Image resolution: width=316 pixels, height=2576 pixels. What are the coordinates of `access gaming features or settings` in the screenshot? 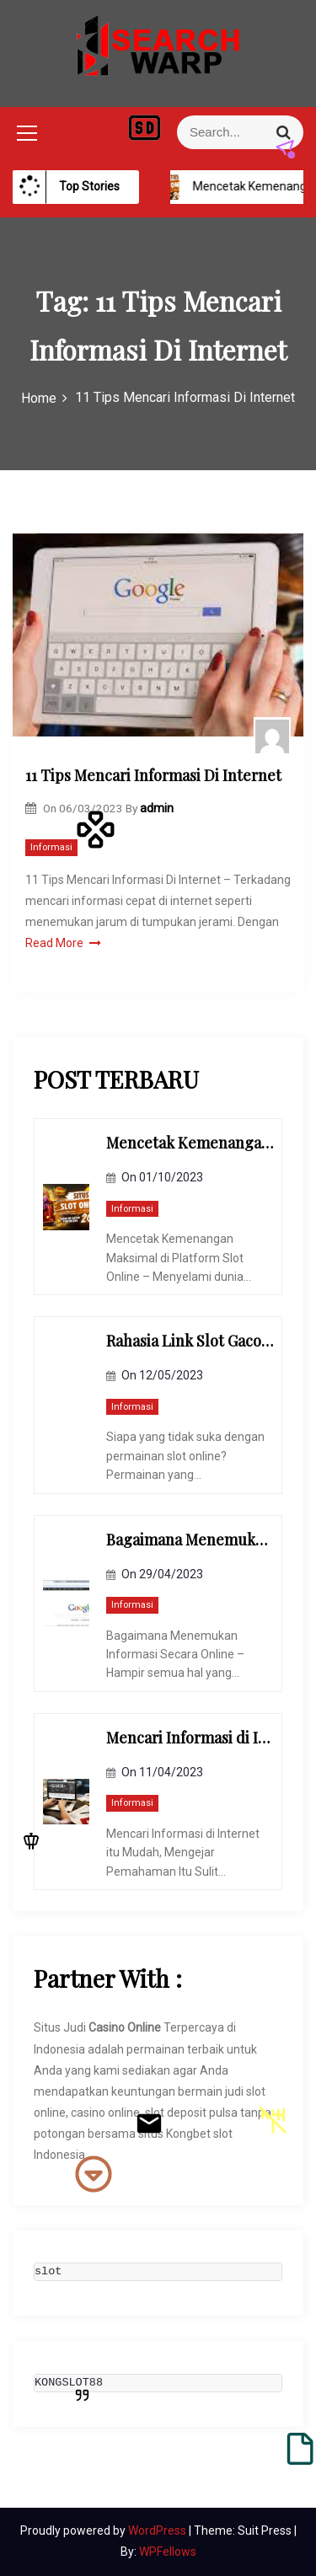 It's located at (95, 829).